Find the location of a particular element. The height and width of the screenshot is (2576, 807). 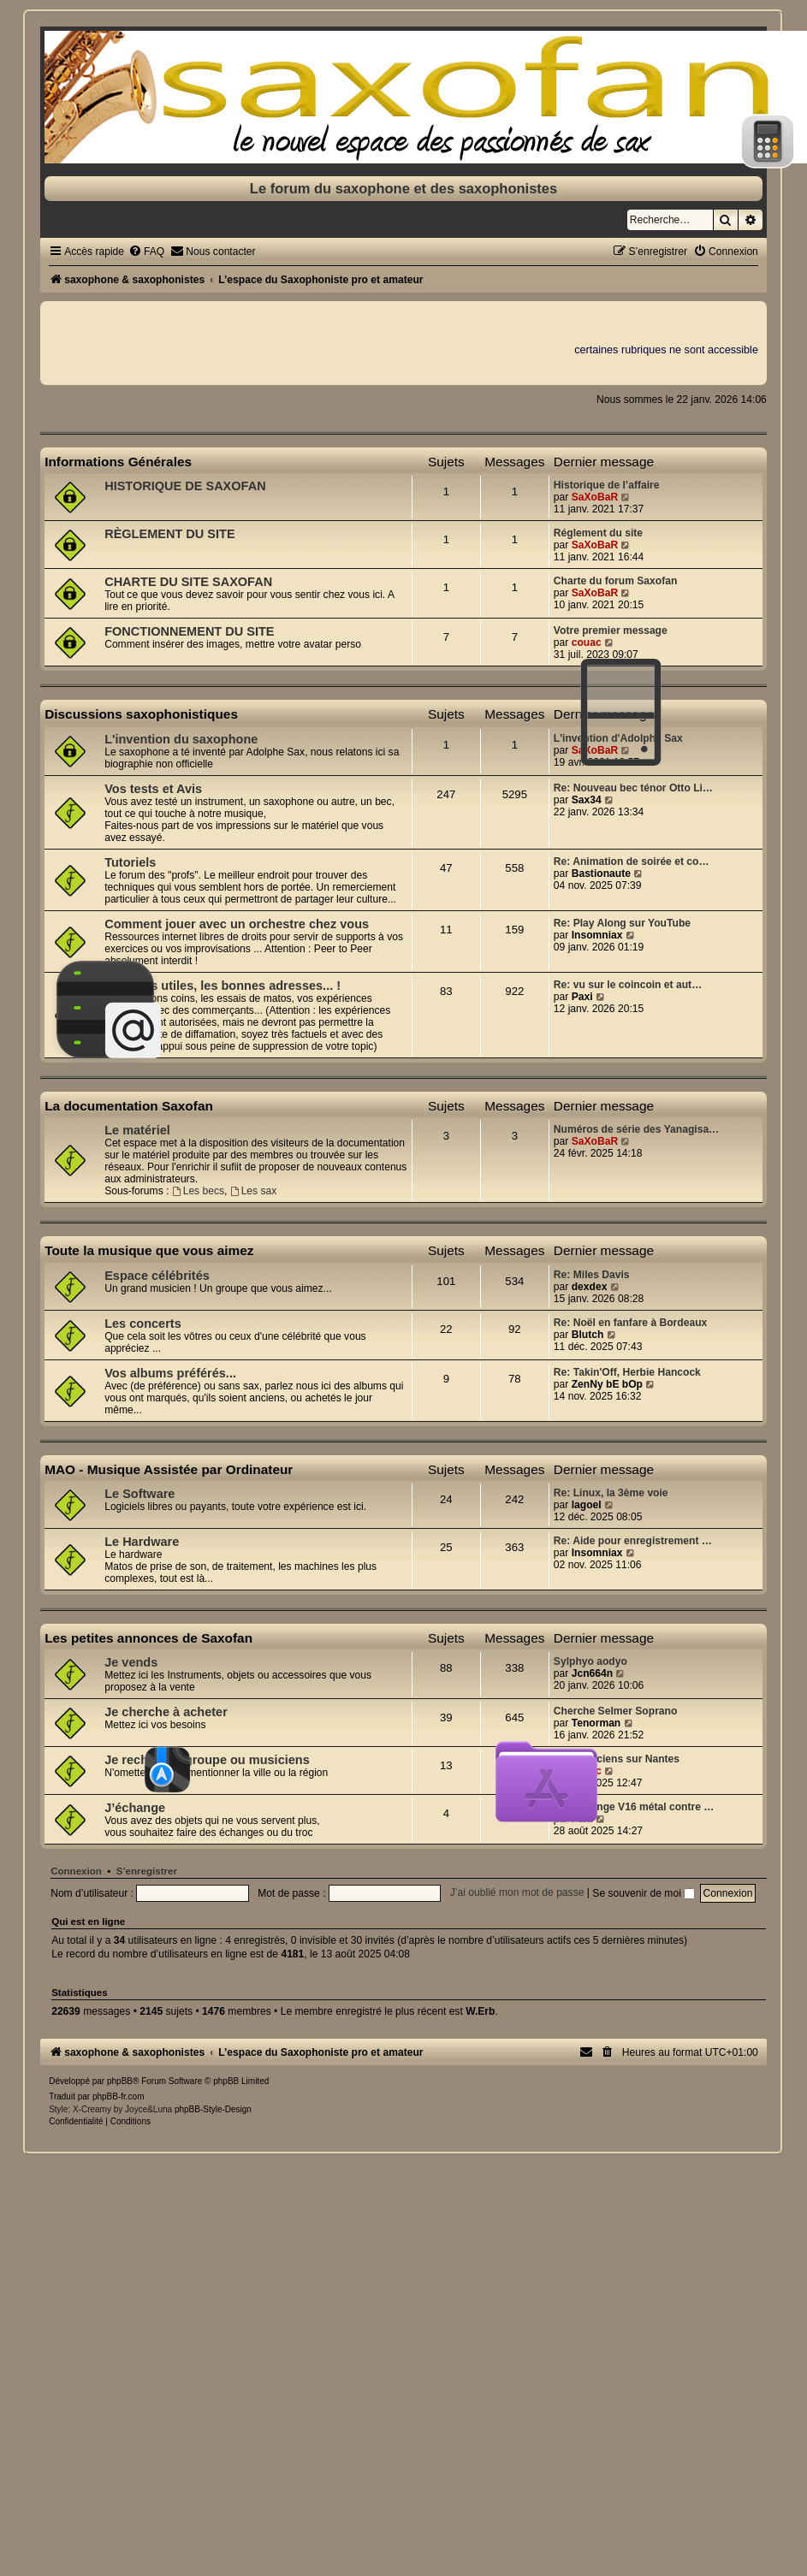

configure DNS server settings is located at coordinates (106, 1011).